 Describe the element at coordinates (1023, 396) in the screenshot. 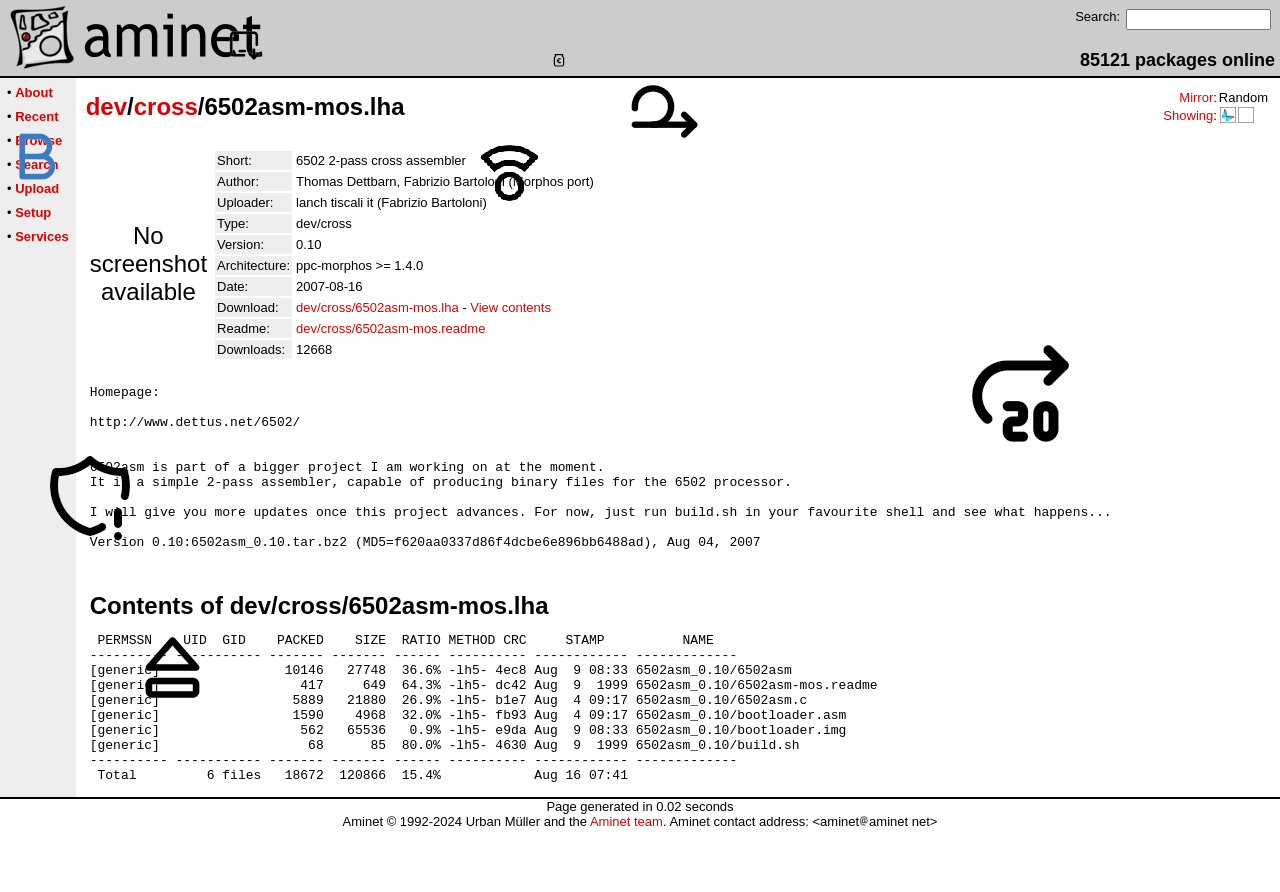

I see `skip forward 20 seconds` at that location.